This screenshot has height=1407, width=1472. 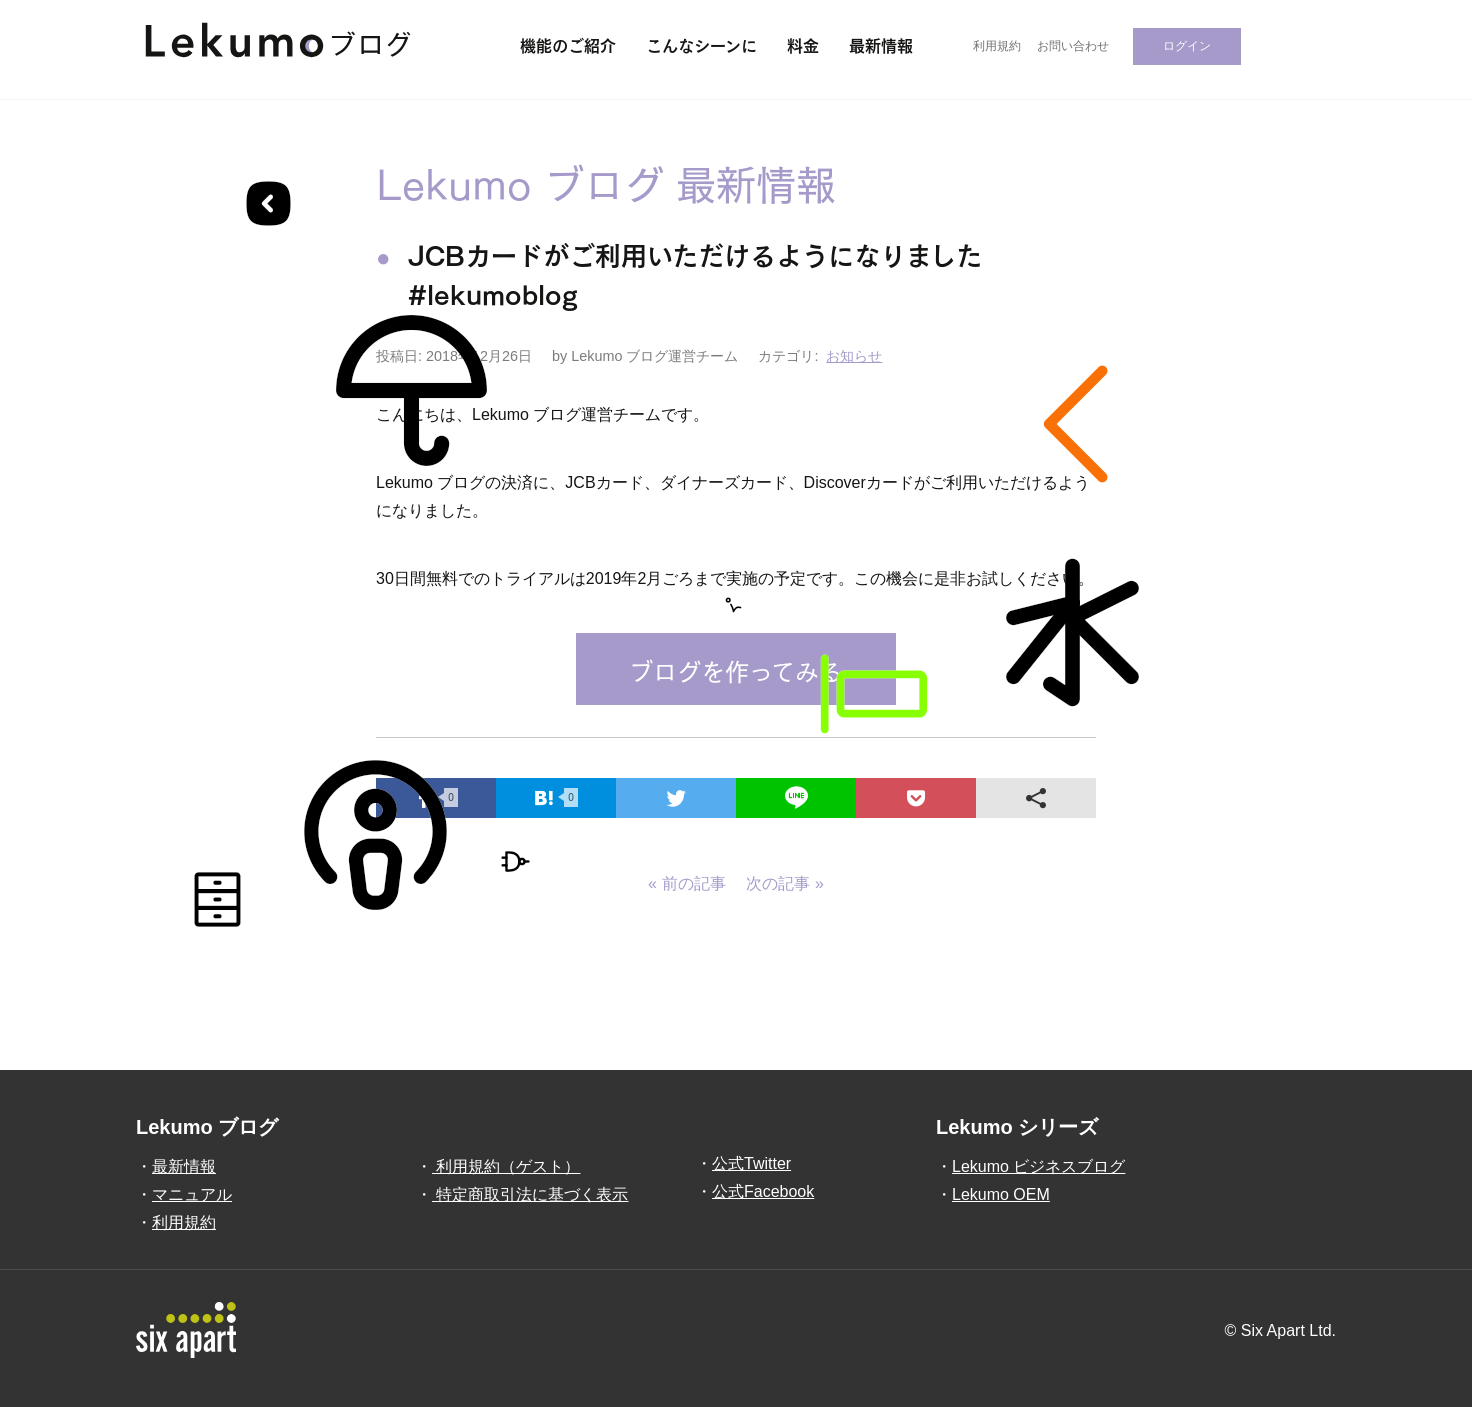 What do you see at coordinates (1081, 424) in the screenshot?
I see `go back to the previous screen` at bounding box center [1081, 424].